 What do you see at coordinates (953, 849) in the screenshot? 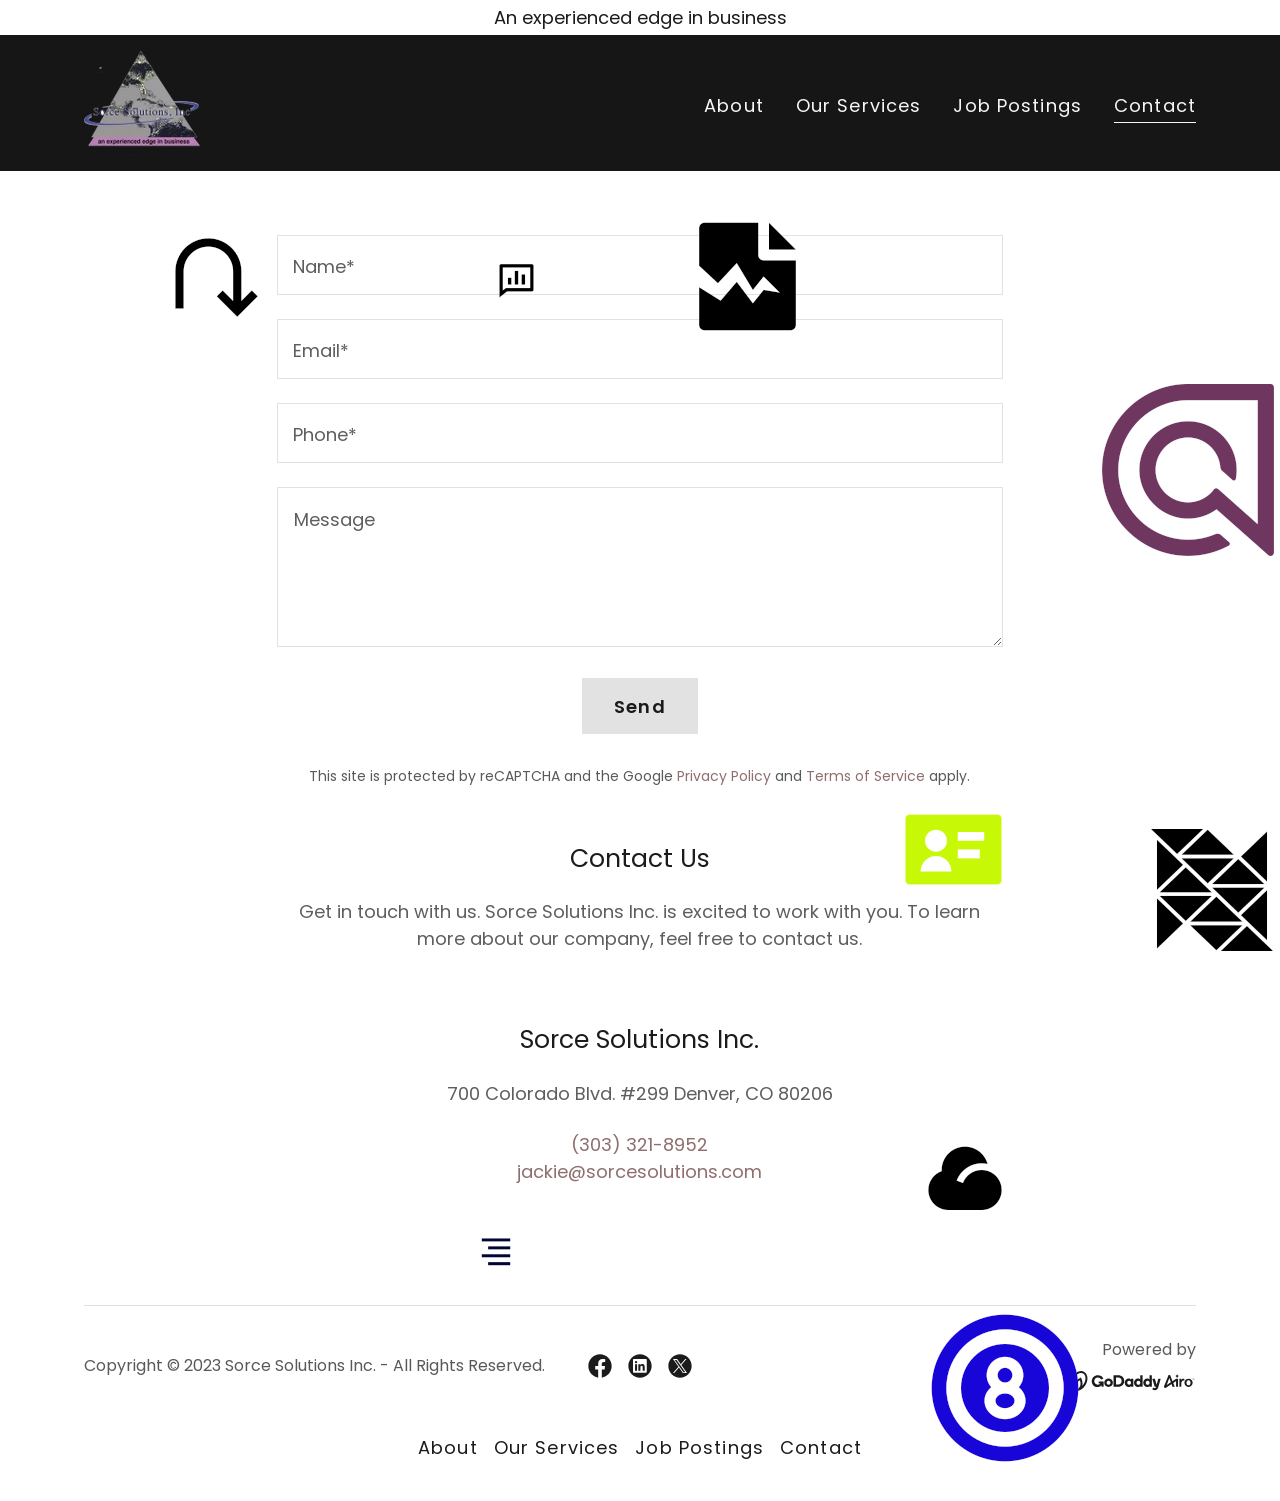
I see `view your profile or identification details` at bounding box center [953, 849].